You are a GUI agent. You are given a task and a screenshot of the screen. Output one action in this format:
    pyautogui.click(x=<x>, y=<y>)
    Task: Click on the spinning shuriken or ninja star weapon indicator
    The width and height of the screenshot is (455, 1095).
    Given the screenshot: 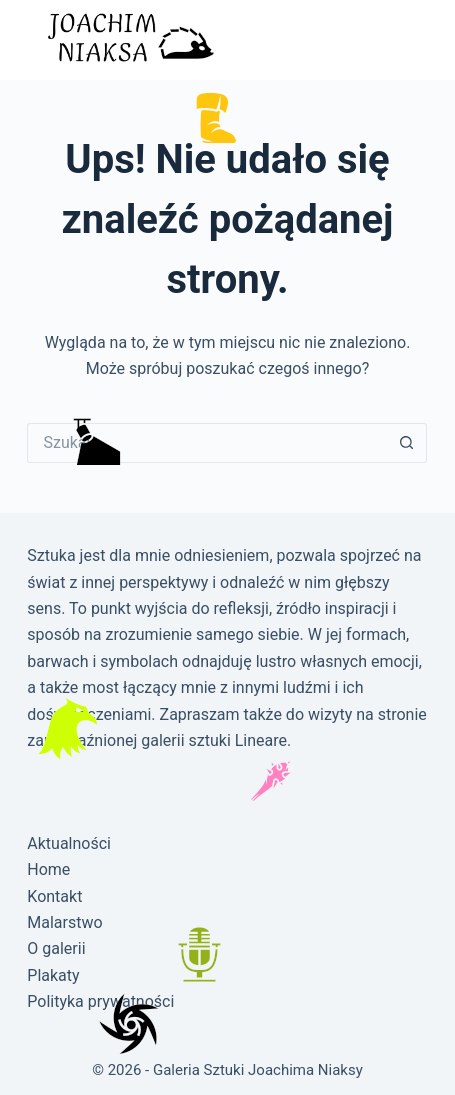 What is the action you would take?
    pyautogui.click(x=129, y=1024)
    